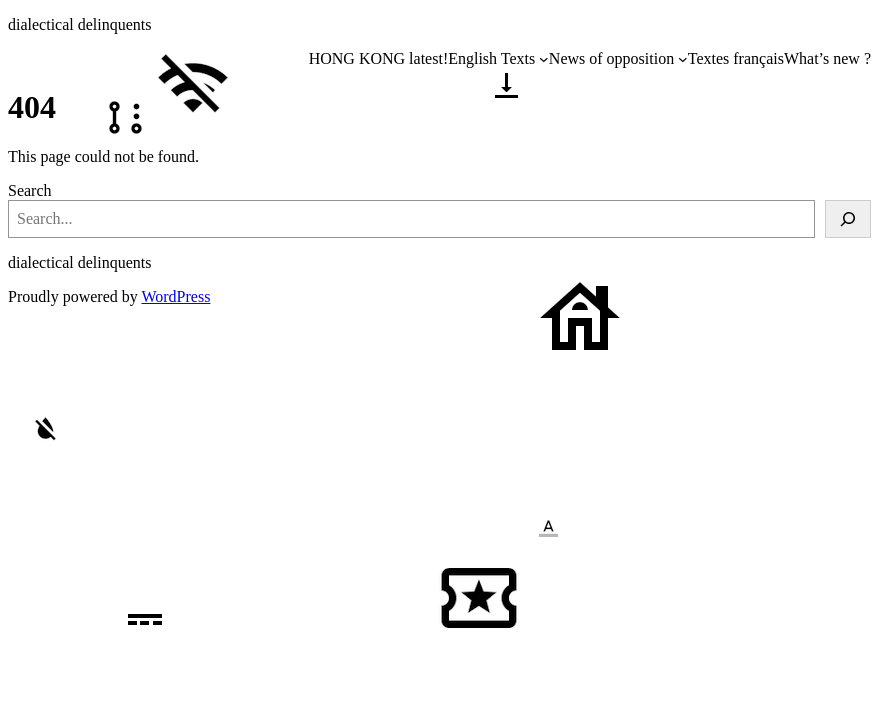  I want to click on create a draft pull request, so click(125, 117).